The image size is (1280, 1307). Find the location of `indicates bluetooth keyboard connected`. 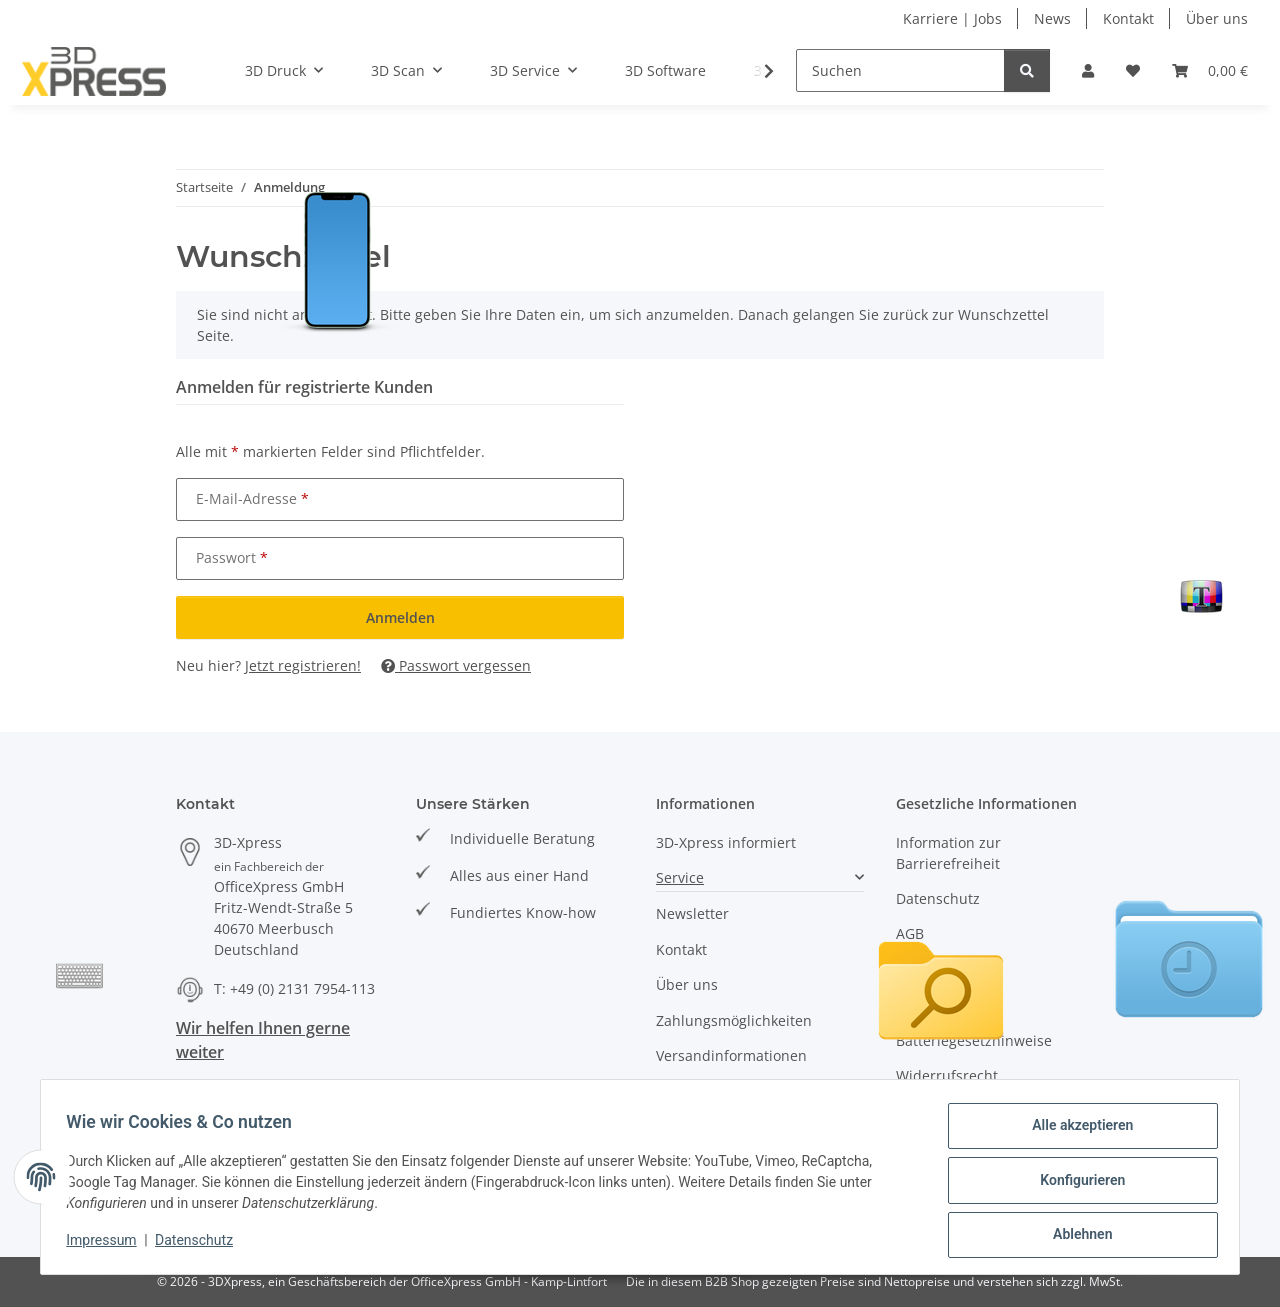

indicates bluetooth keyboard connected is located at coordinates (79, 975).